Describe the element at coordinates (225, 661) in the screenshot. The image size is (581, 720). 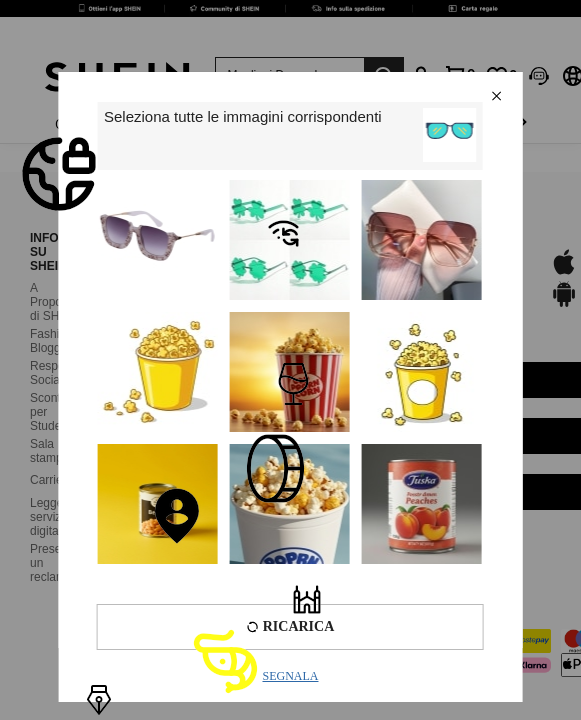
I see `indicates seafood or shellfish menu category` at that location.